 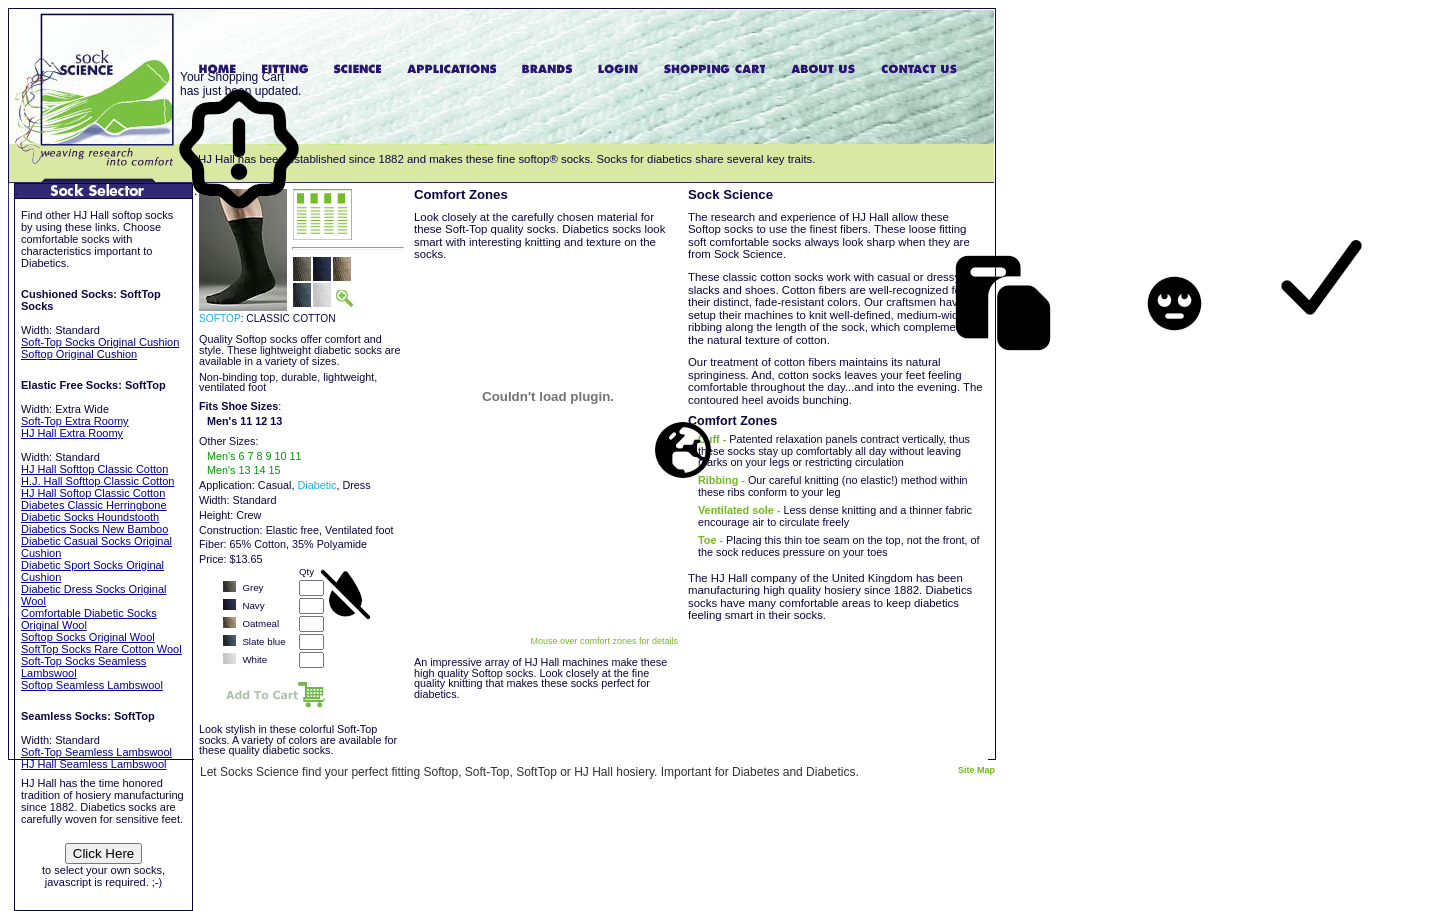 I want to click on copy content to clipboard, so click(x=1003, y=303).